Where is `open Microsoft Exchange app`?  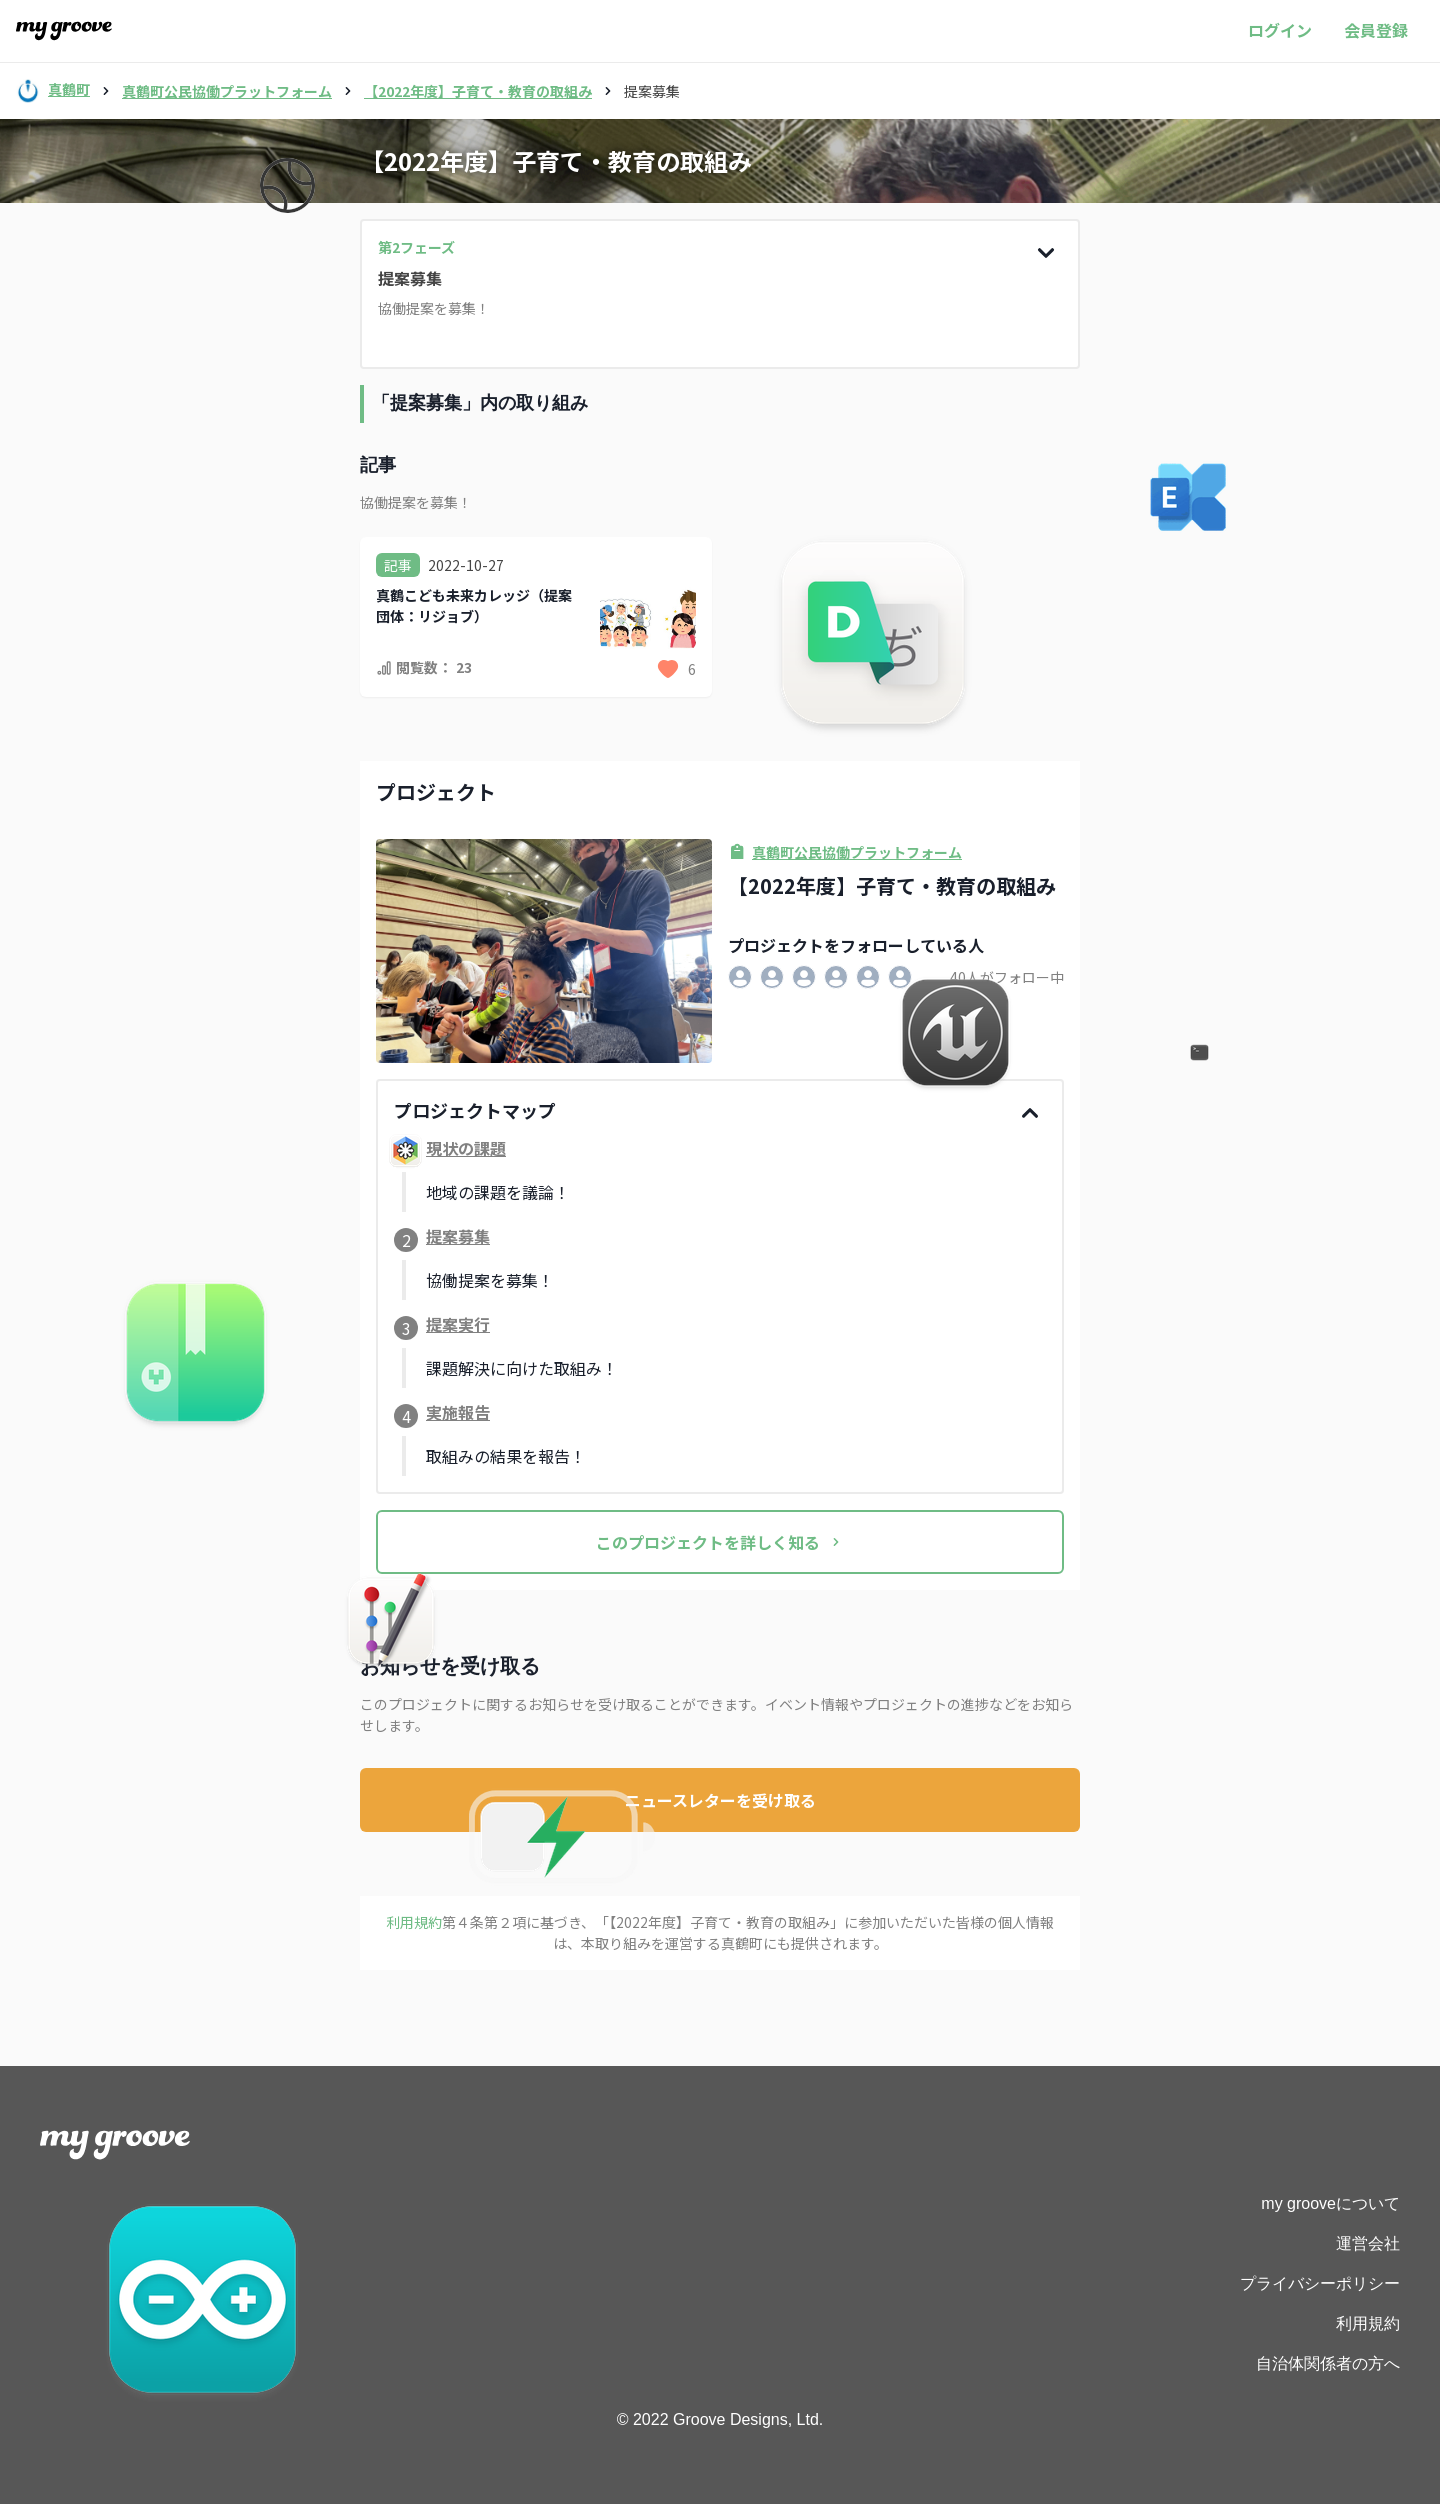
open Microsoft Exchange app is located at coordinates (1188, 497).